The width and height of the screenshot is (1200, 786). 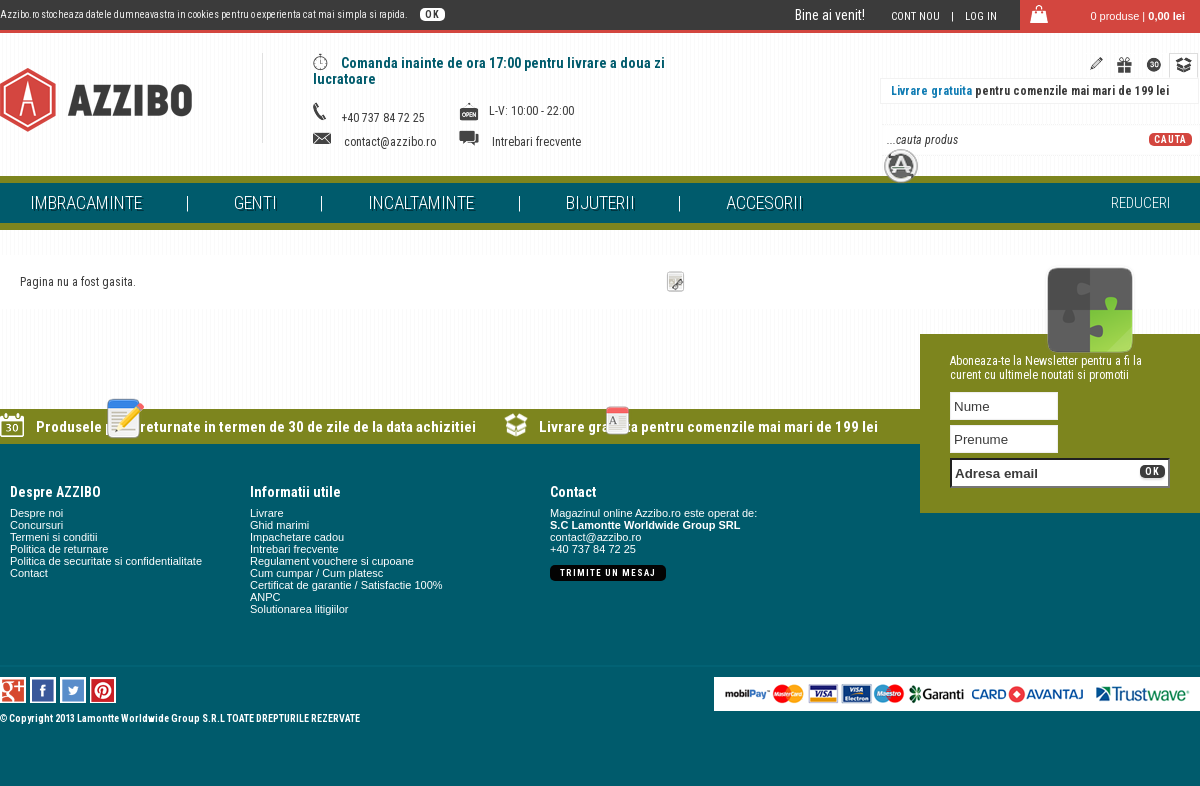 What do you see at coordinates (901, 166) in the screenshot?
I see `check for system software updates` at bounding box center [901, 166].